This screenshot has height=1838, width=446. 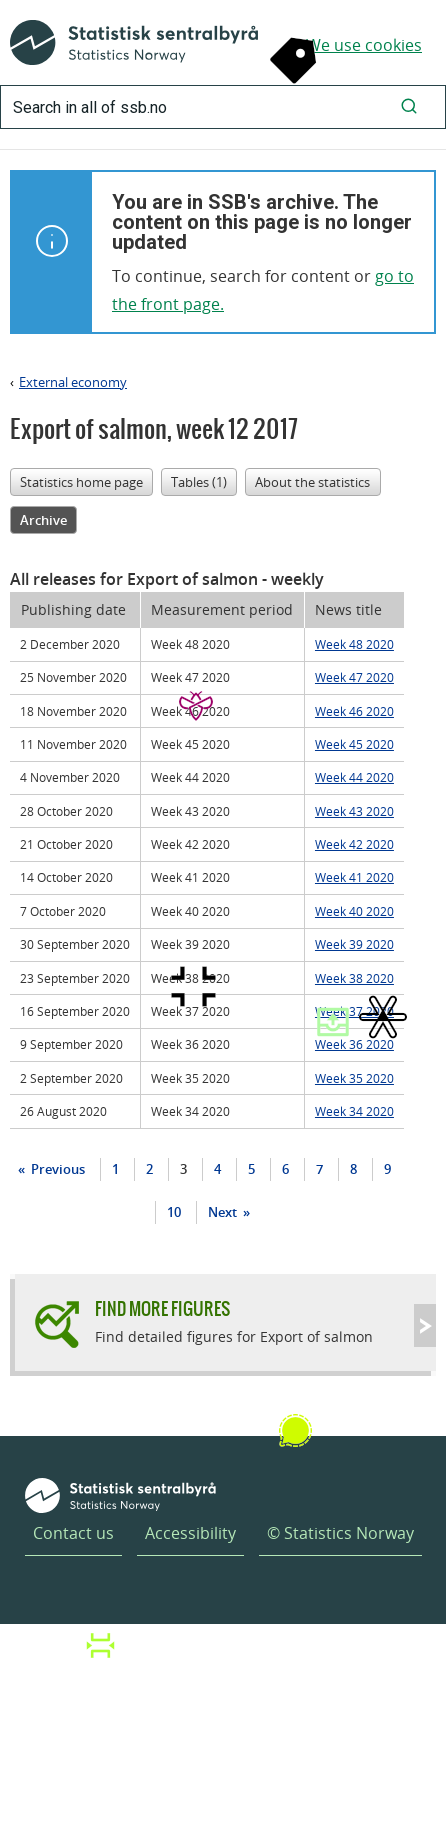 I want to click on view price or discount tag, so click(x=293, y=59).